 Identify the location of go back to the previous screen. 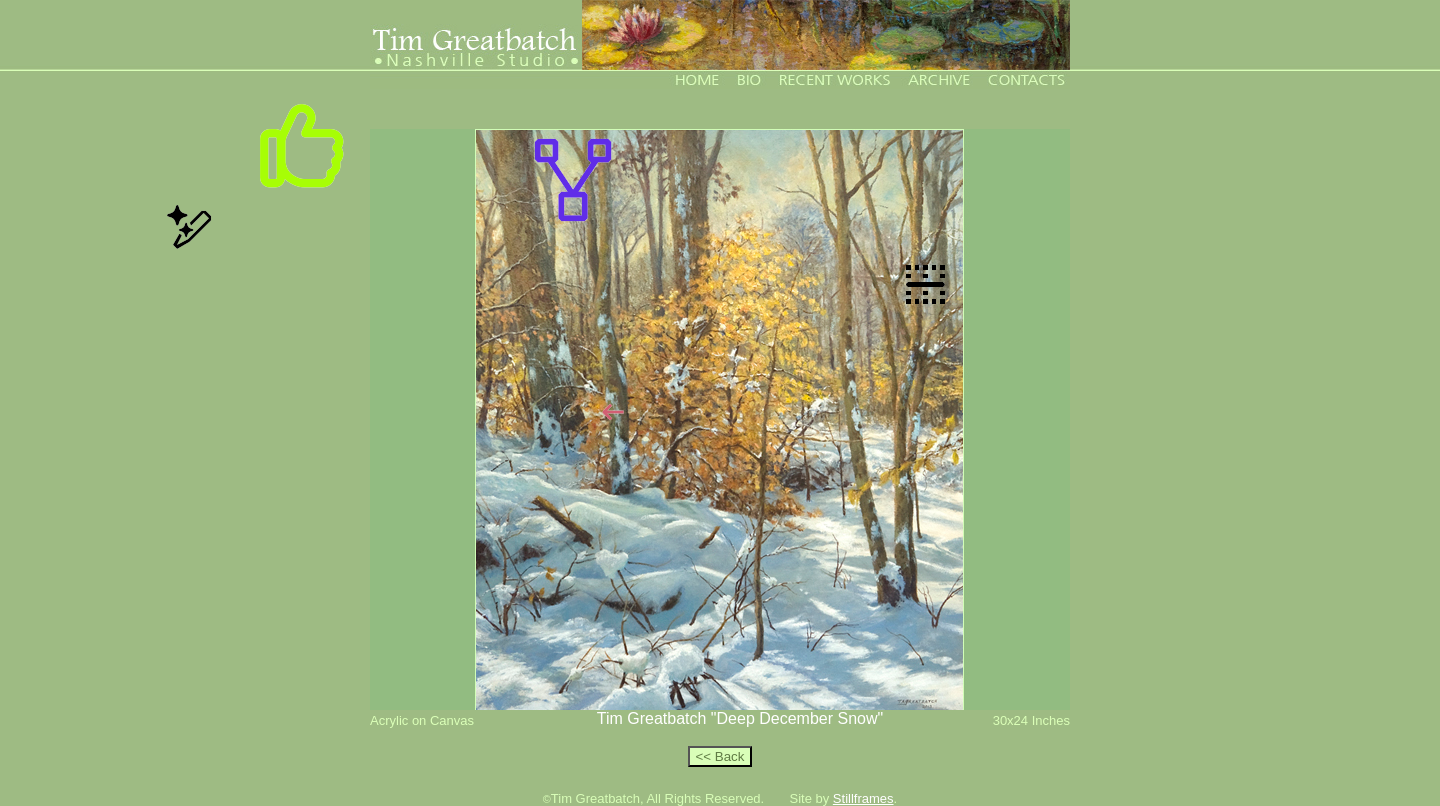
(614, 412).